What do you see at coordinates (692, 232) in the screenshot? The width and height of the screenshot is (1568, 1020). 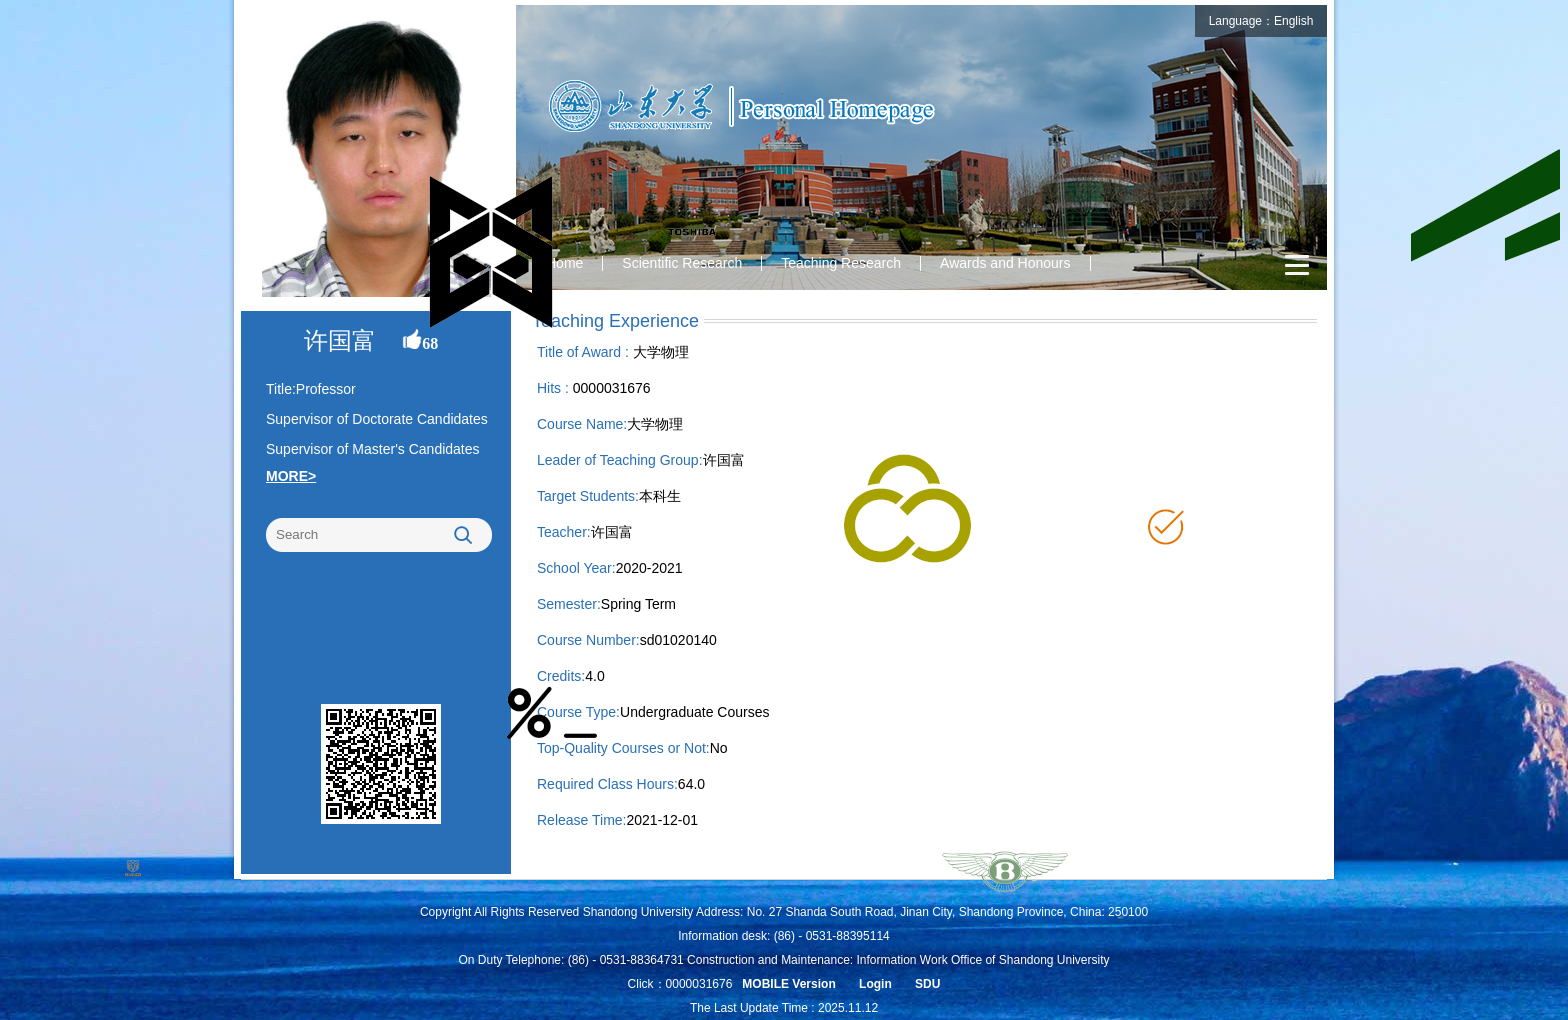 I see `Toshiba brand logo` at bounding box center [692, 232].